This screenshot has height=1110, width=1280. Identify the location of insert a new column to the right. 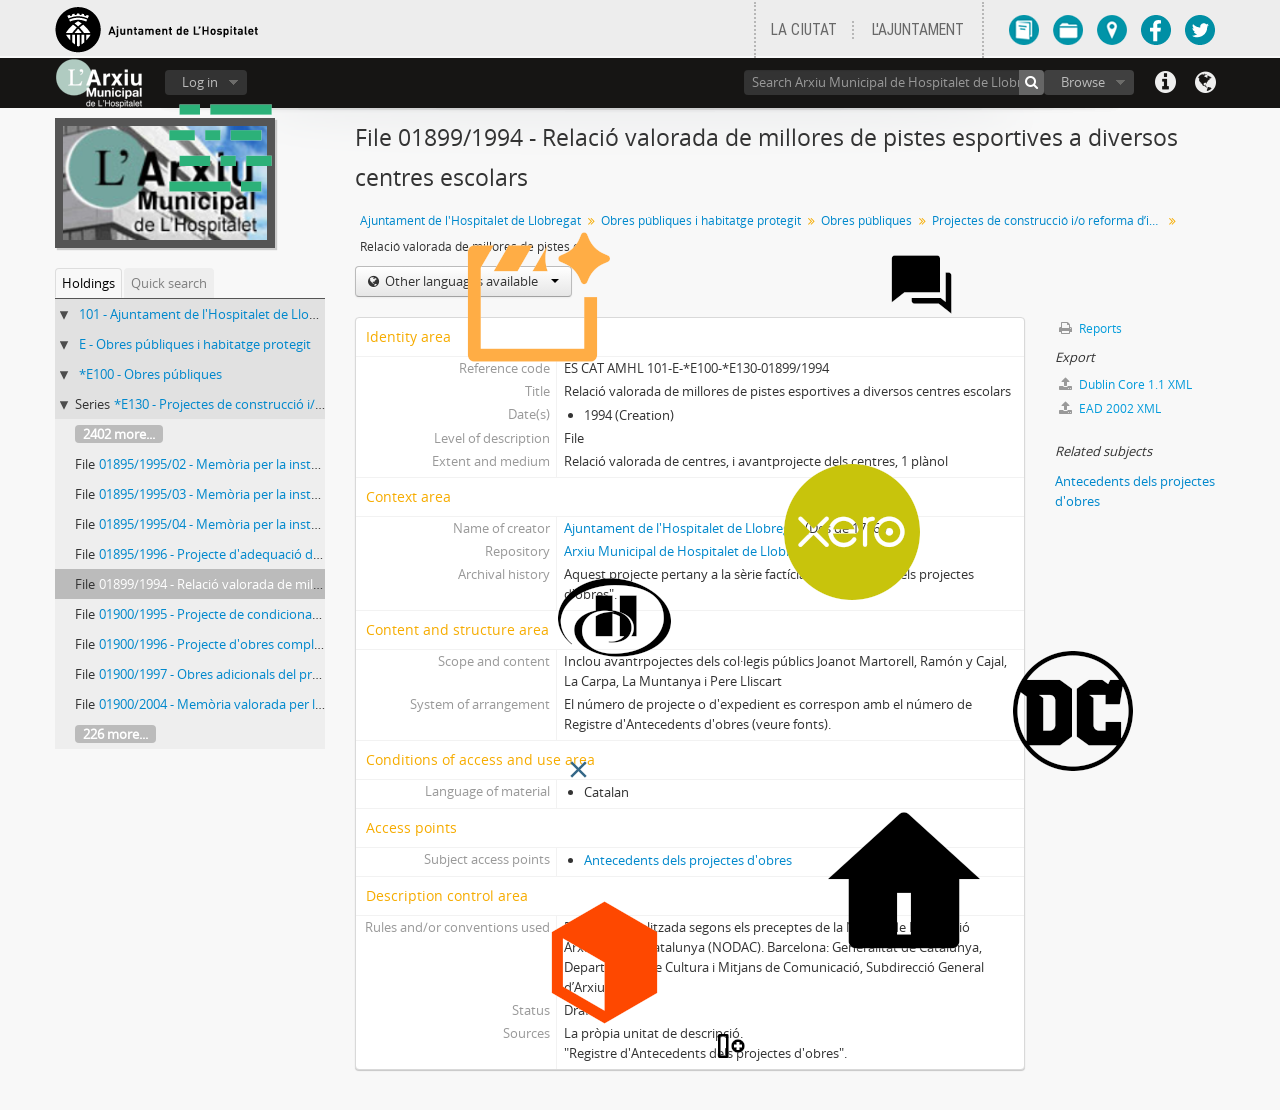
(730, 1046).